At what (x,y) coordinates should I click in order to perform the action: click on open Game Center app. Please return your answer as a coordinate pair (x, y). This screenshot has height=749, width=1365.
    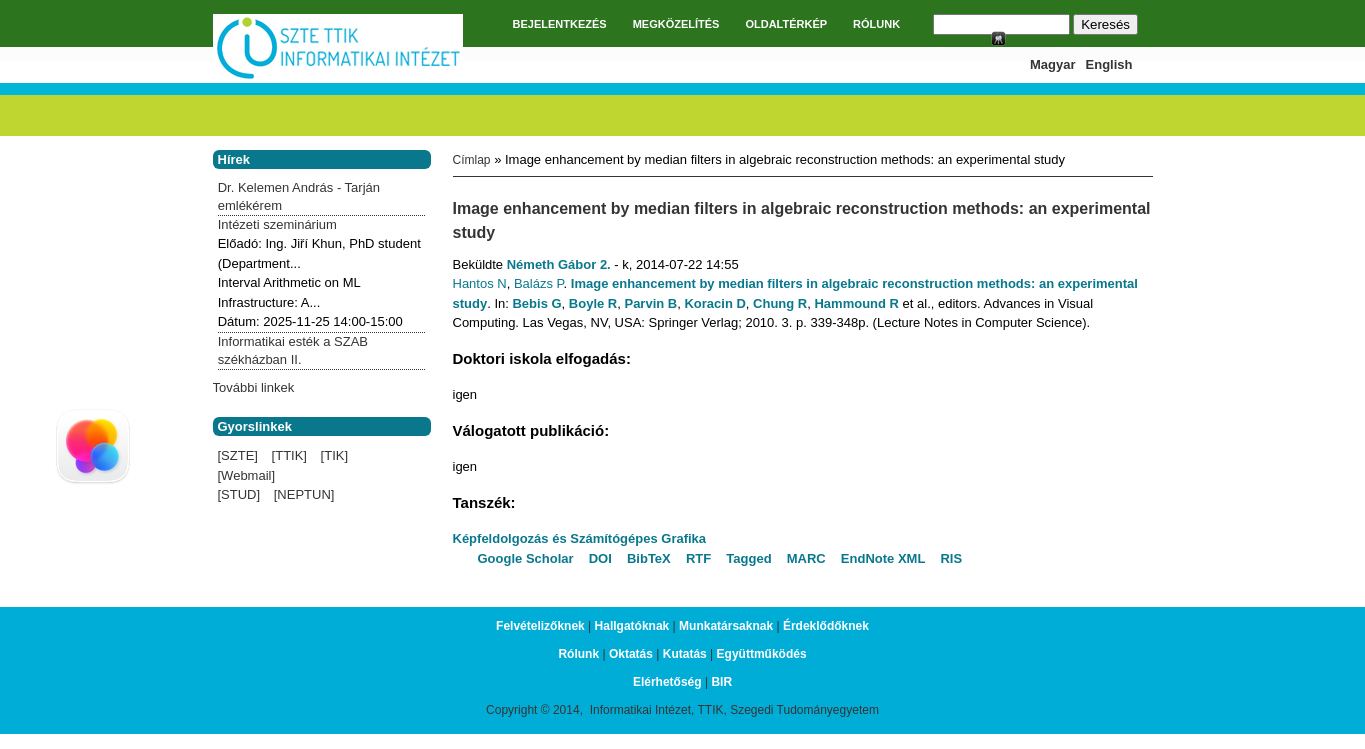
    Looking at the image, I should click on (93, 446).